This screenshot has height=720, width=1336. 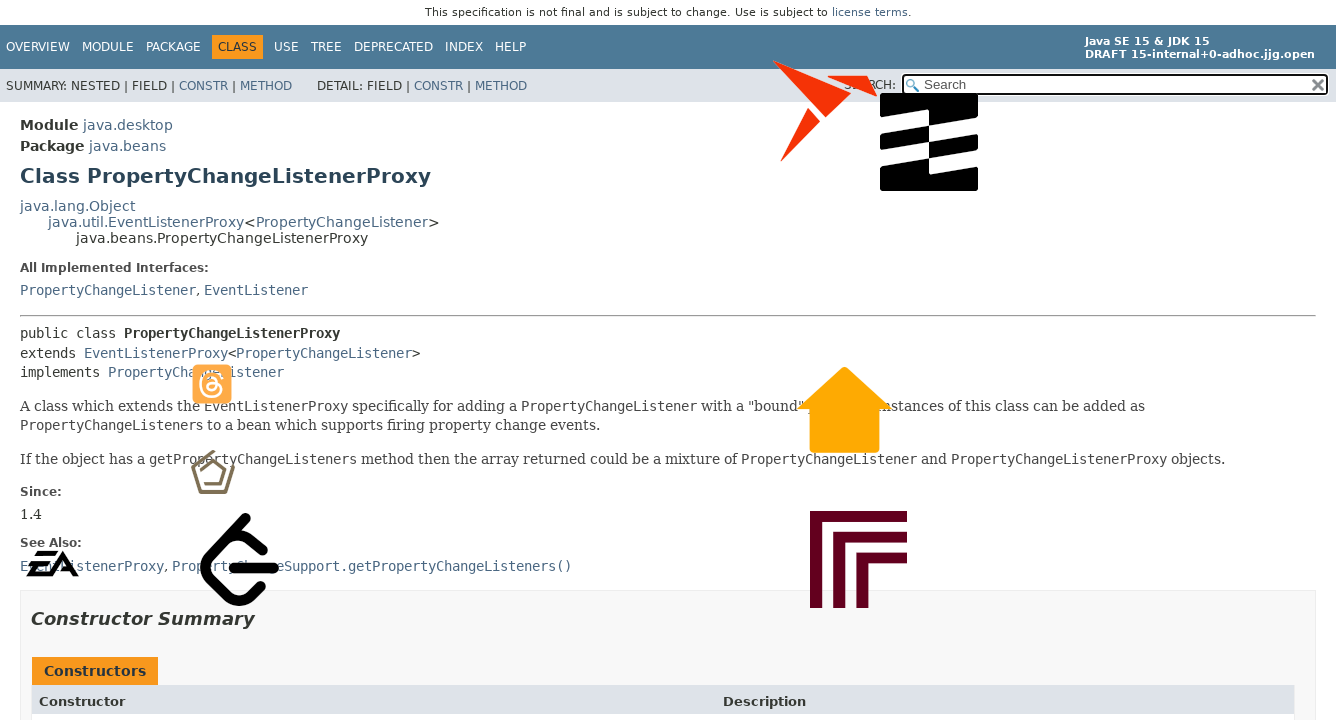 I want to click on navigate to home screen, so click(x=844, y=413).